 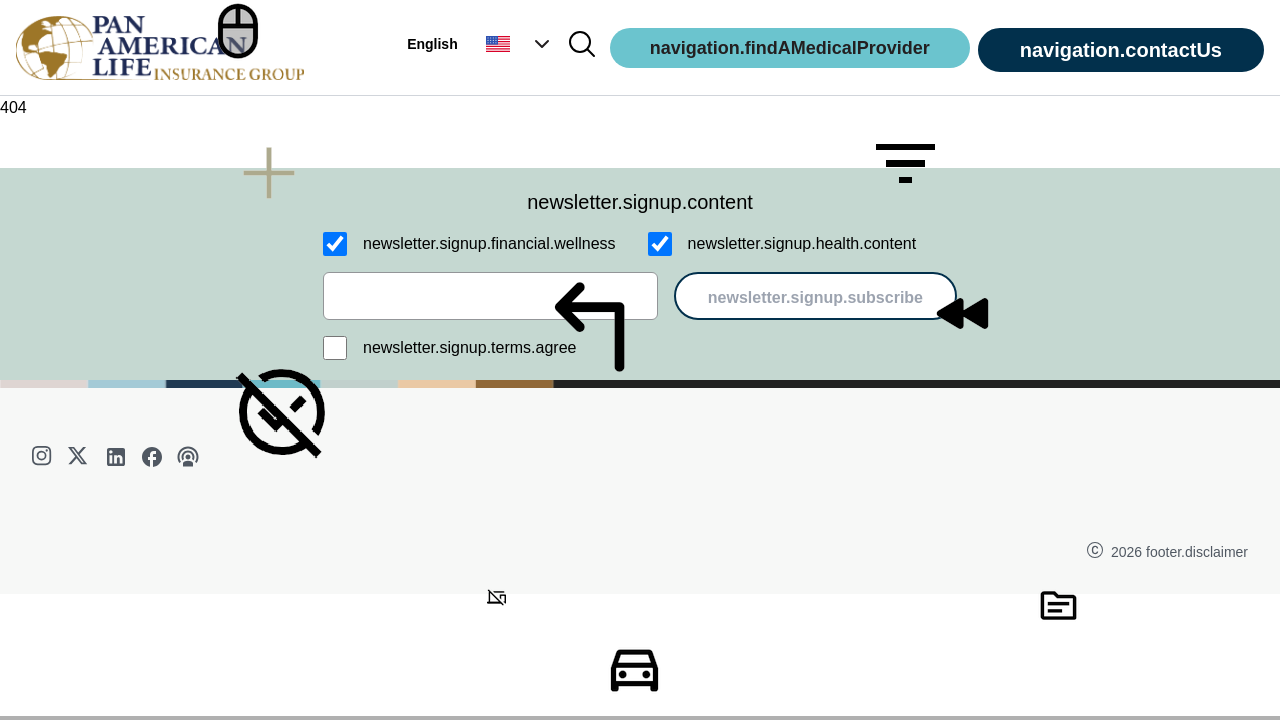 What do you see at coordinates (634, 670) in the screenshot?
I see `indicates it's time to leave for your destination` at bounding box center [634, 670].